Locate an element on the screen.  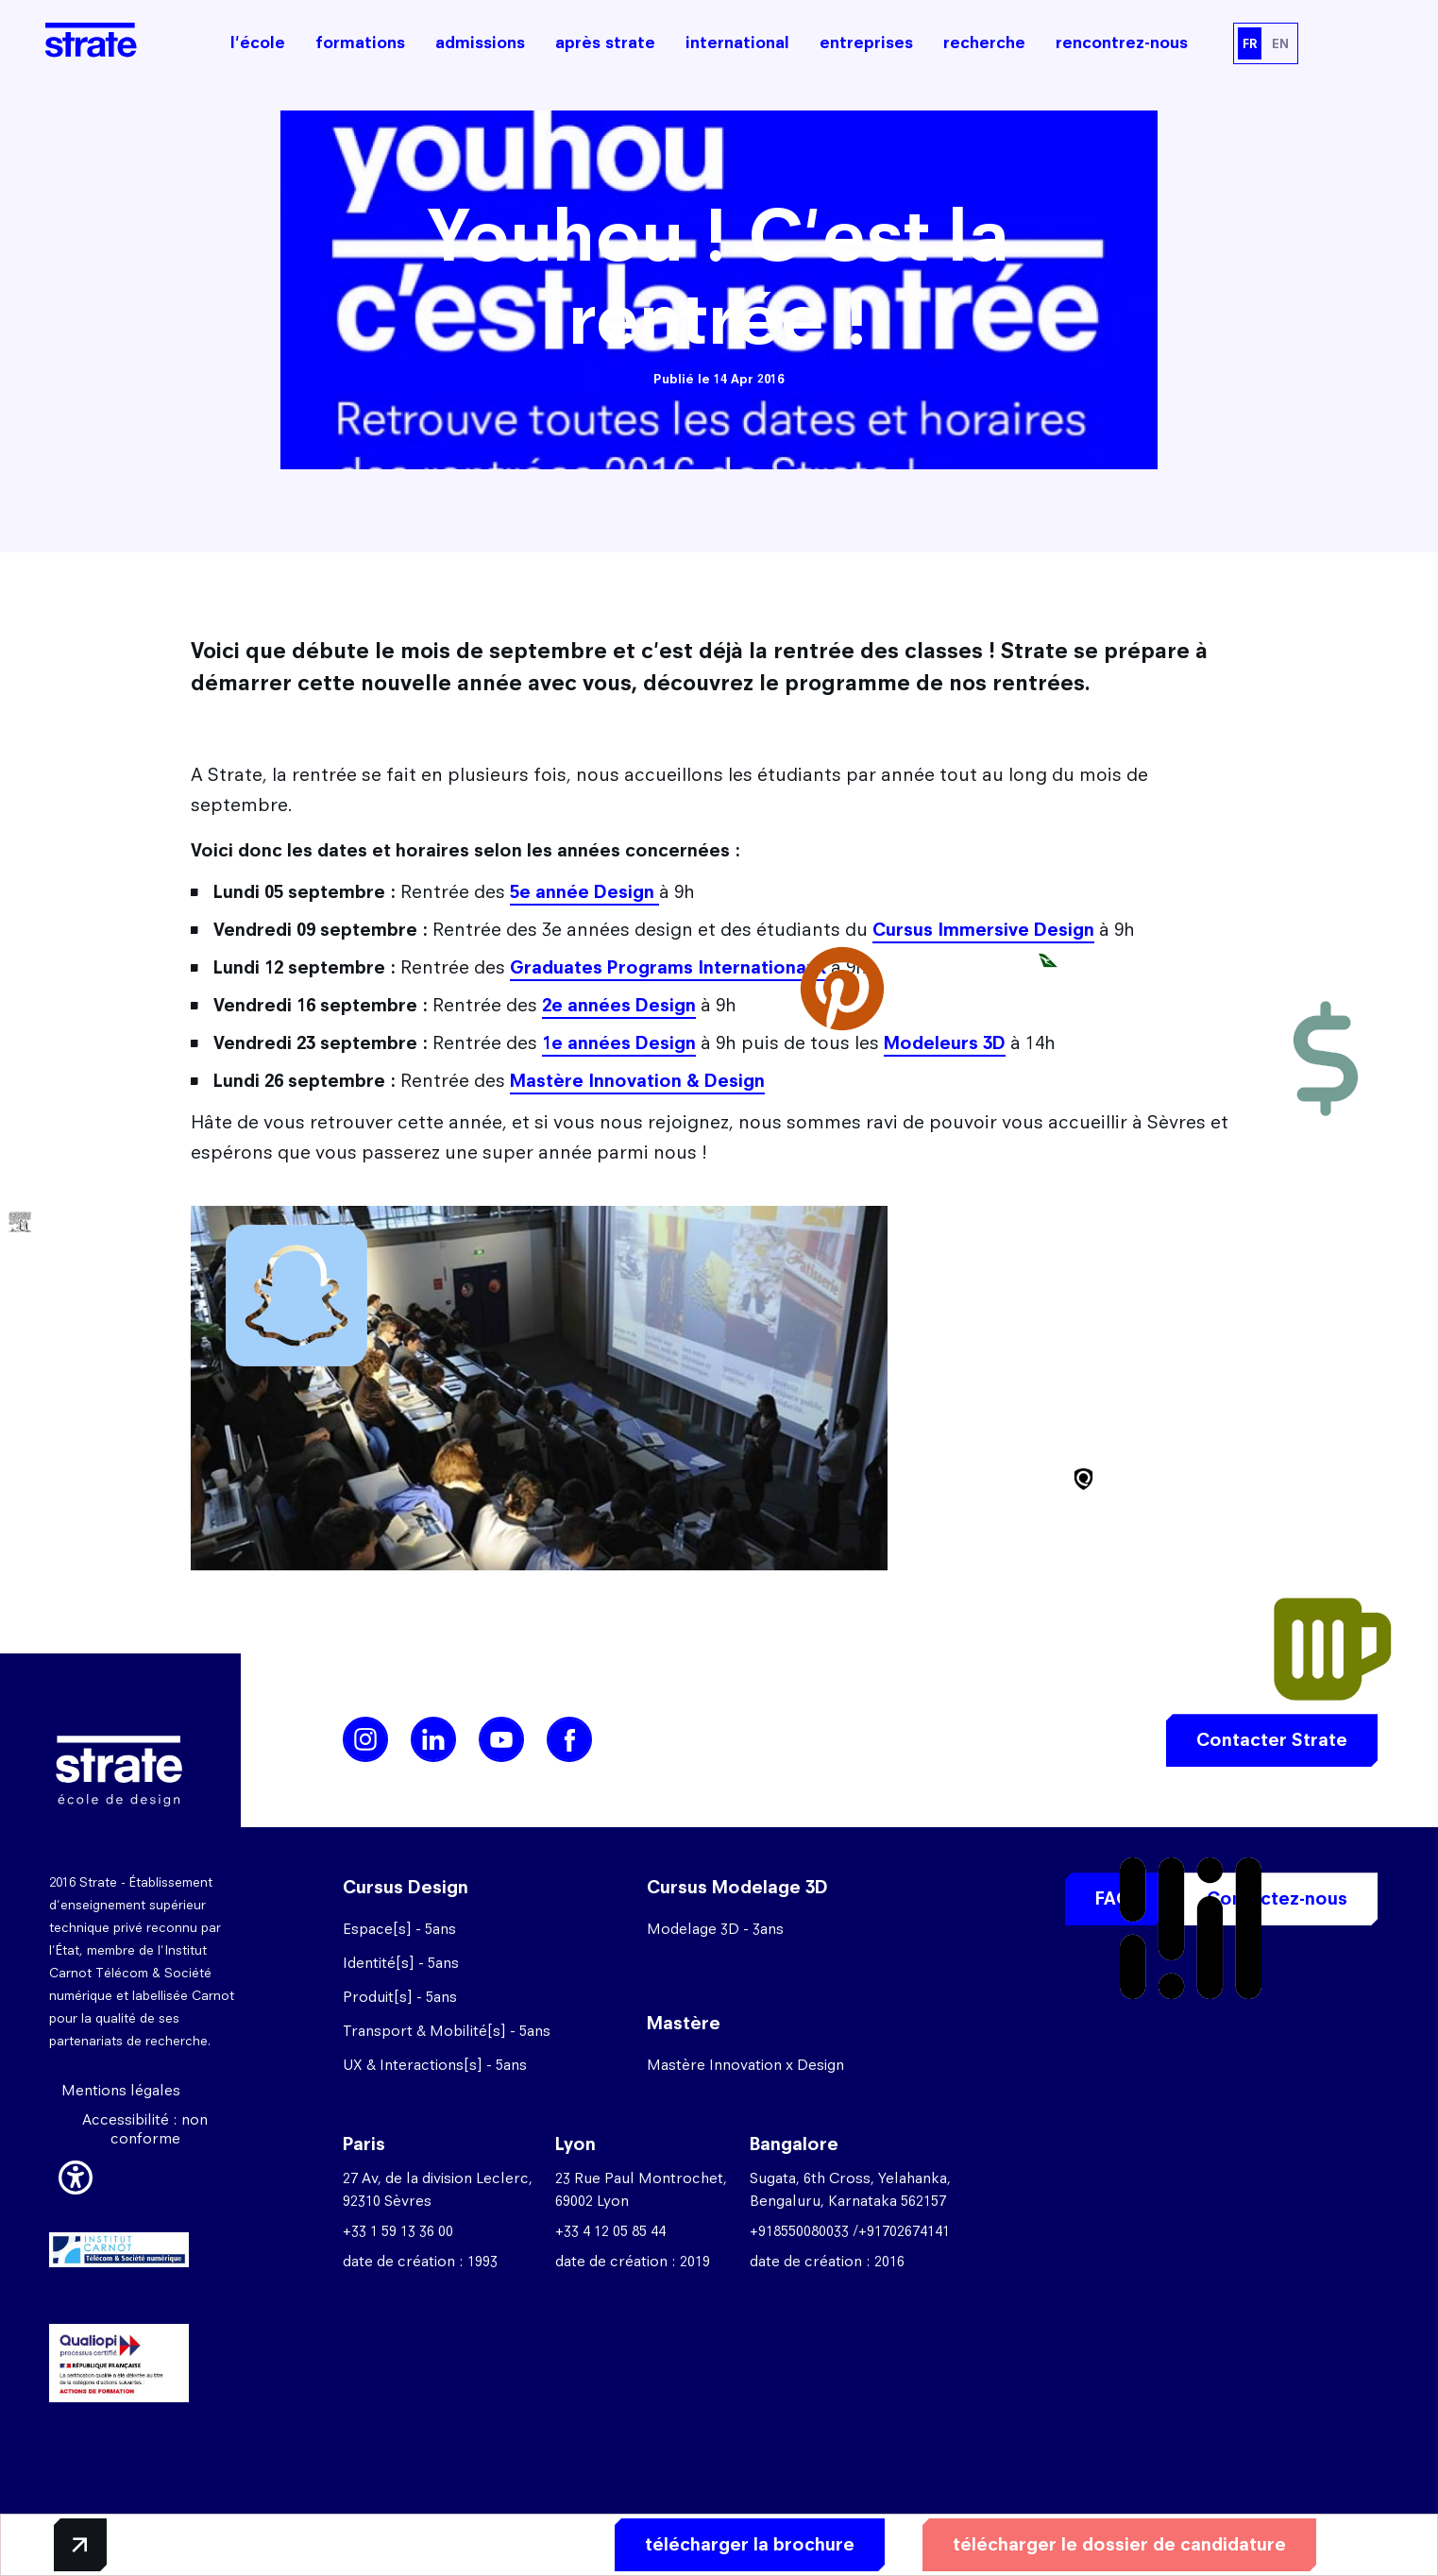
browse nearby bars or pubs is located at coordinates (1325, 1649).